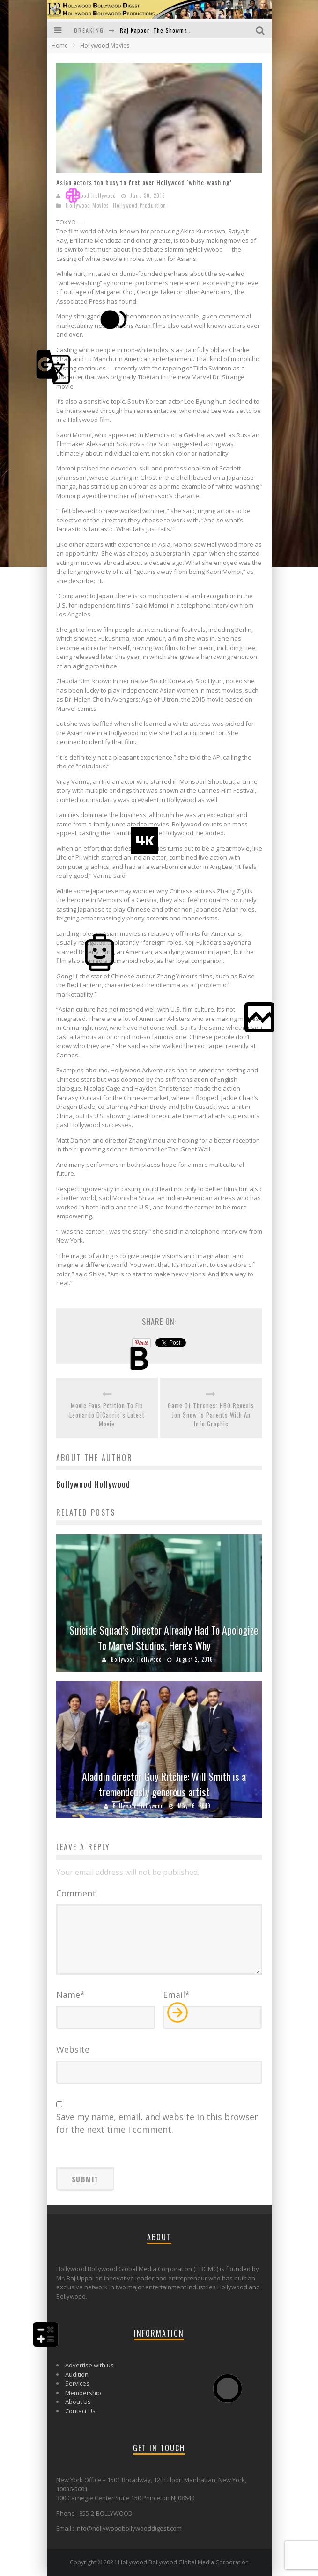 The height and width of the screenshot is (2576, 318). I want to click on translate text using Google Translate, so click(53, 367).